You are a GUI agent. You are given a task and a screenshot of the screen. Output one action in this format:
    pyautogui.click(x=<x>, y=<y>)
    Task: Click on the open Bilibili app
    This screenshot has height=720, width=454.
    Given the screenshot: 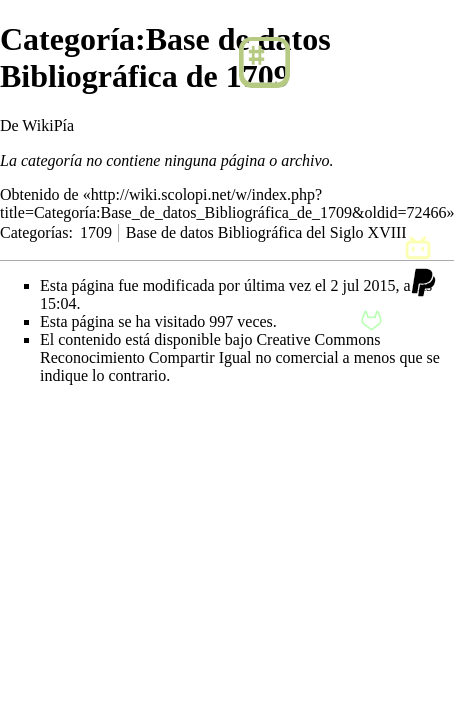 What is the action you would take?
    pyautogui.click(x=418, y=248)
    